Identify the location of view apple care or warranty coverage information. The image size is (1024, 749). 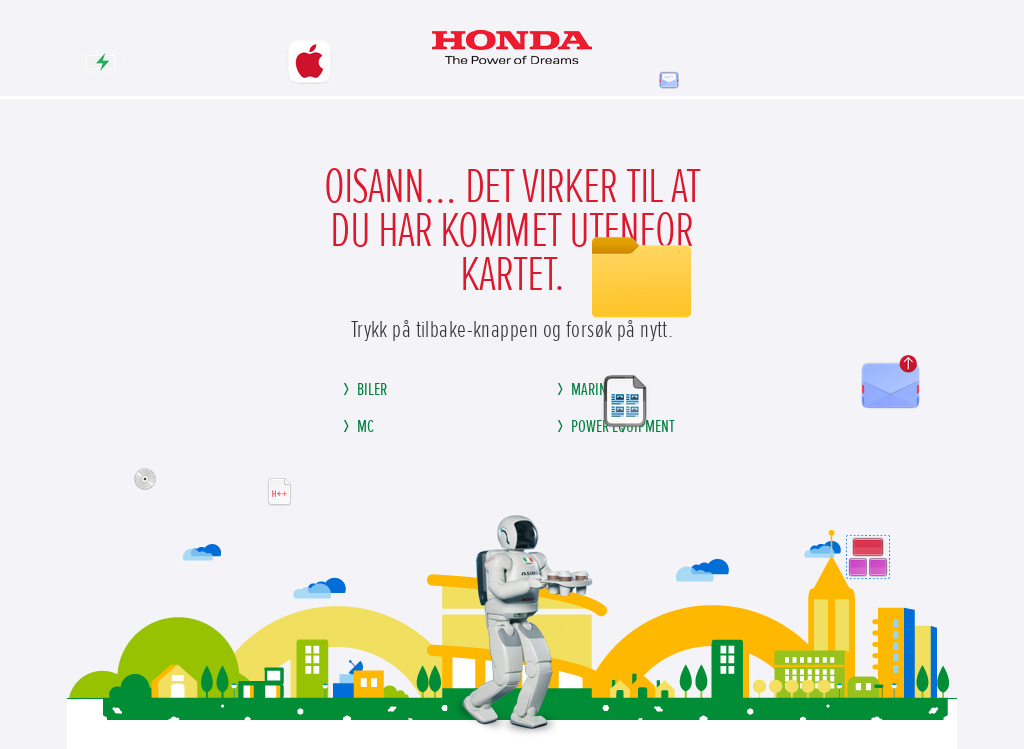
(309, 61).